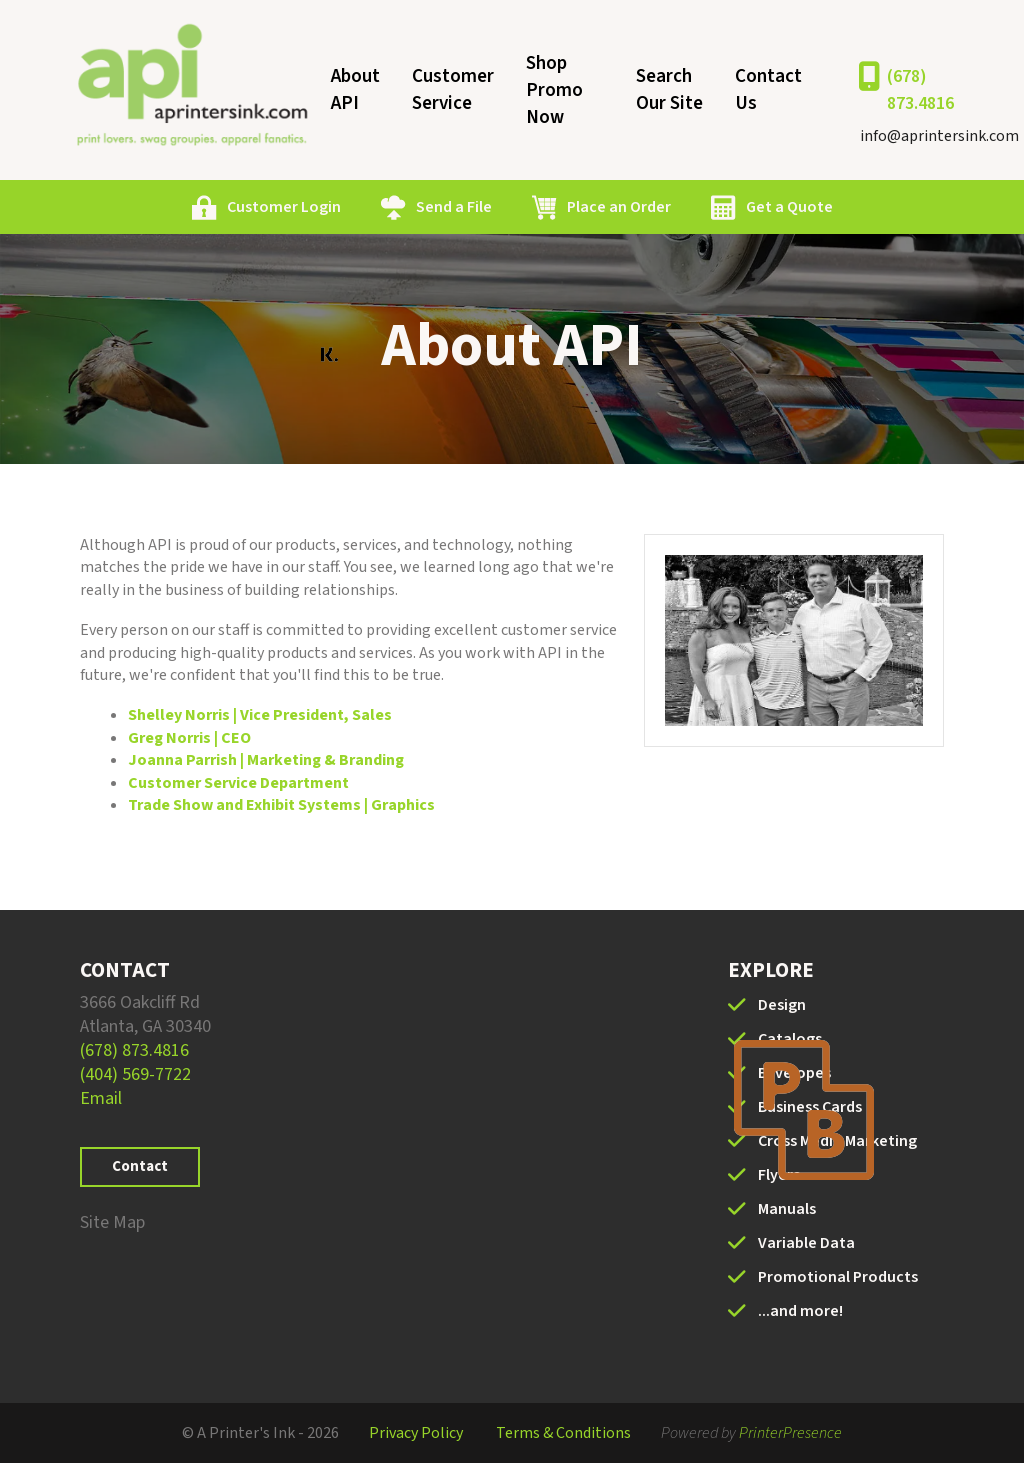  I want to click on pocketbase logo - open-source backend service, so click(804, 1110).